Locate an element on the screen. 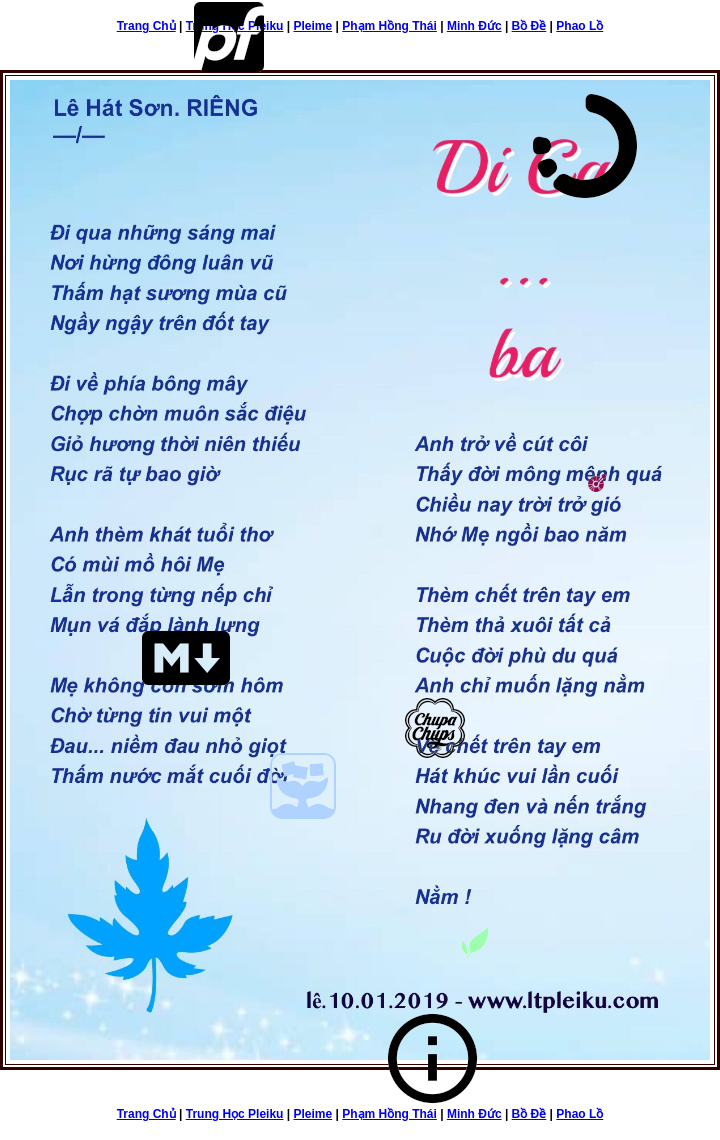 This screenshot has height=1140, width=720. chupa chups brand logo is located at coordinates (435, 728).